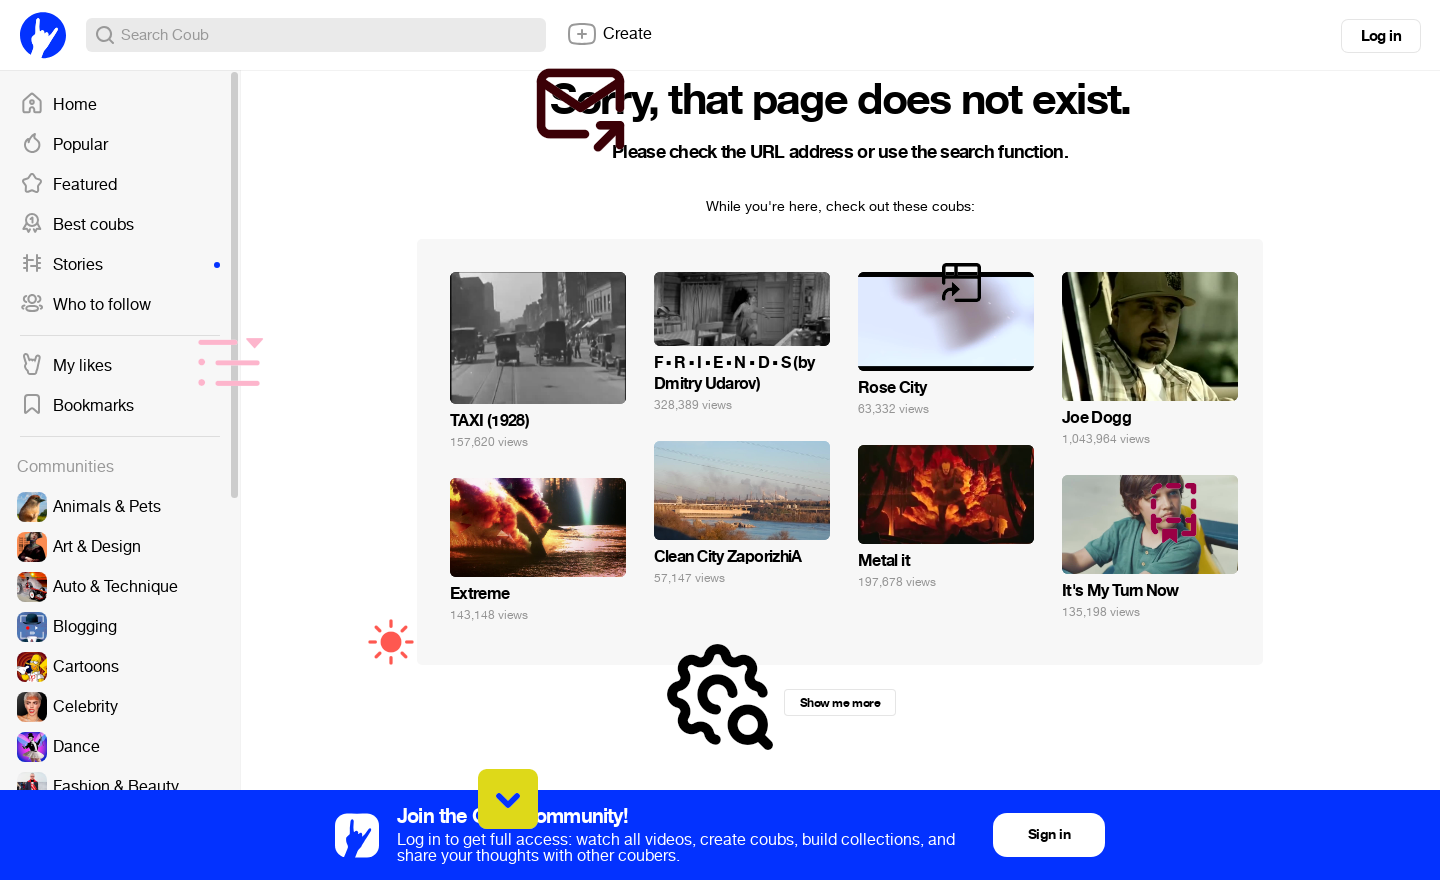 The image size is (1440, 880). What do you see at coordinates (580, 103) in the screenshot?
I see `share this email with others` at bounding box center [580, 103].